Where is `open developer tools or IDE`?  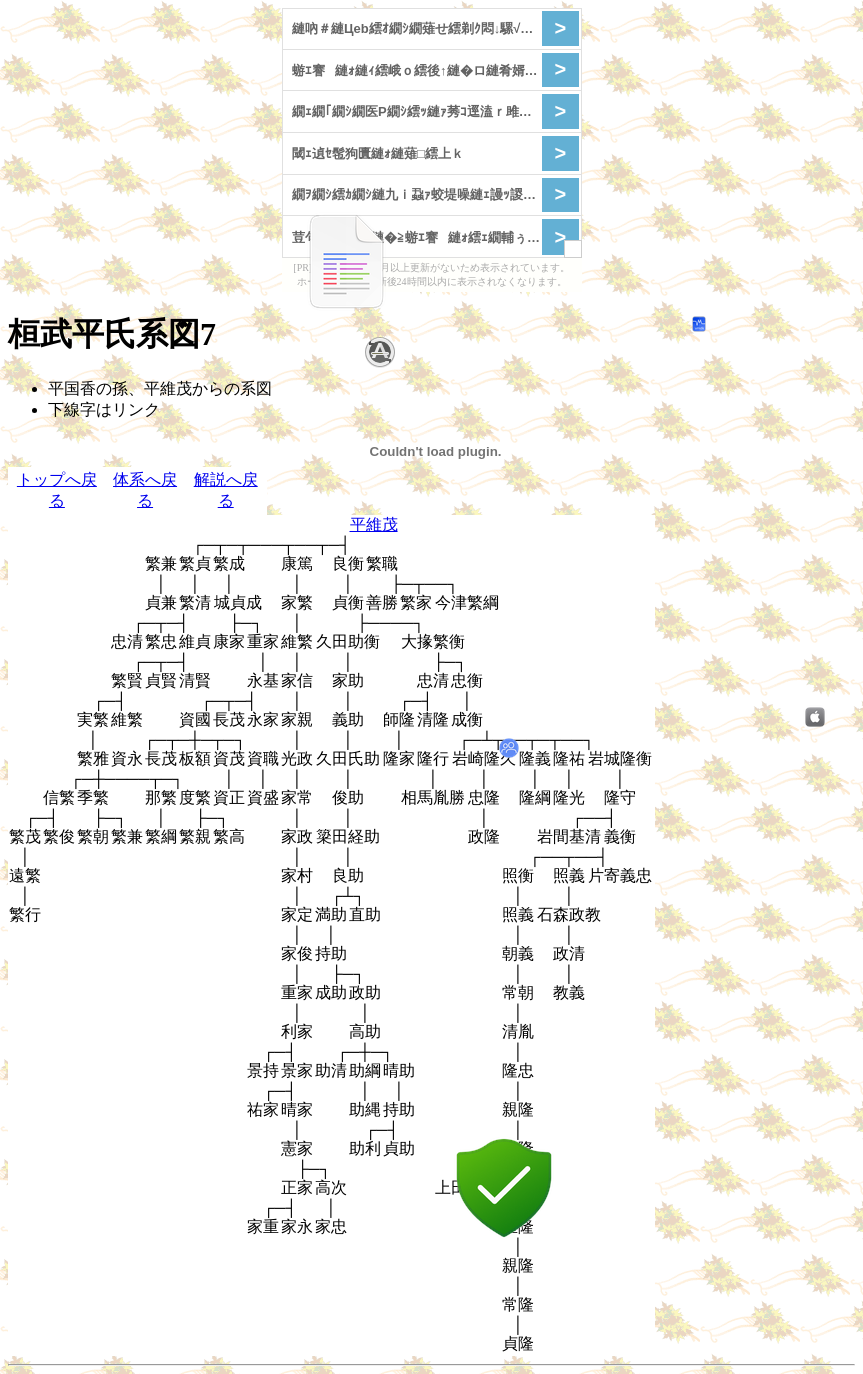
open developer tools or IDE is located at coordinates (346, 261).